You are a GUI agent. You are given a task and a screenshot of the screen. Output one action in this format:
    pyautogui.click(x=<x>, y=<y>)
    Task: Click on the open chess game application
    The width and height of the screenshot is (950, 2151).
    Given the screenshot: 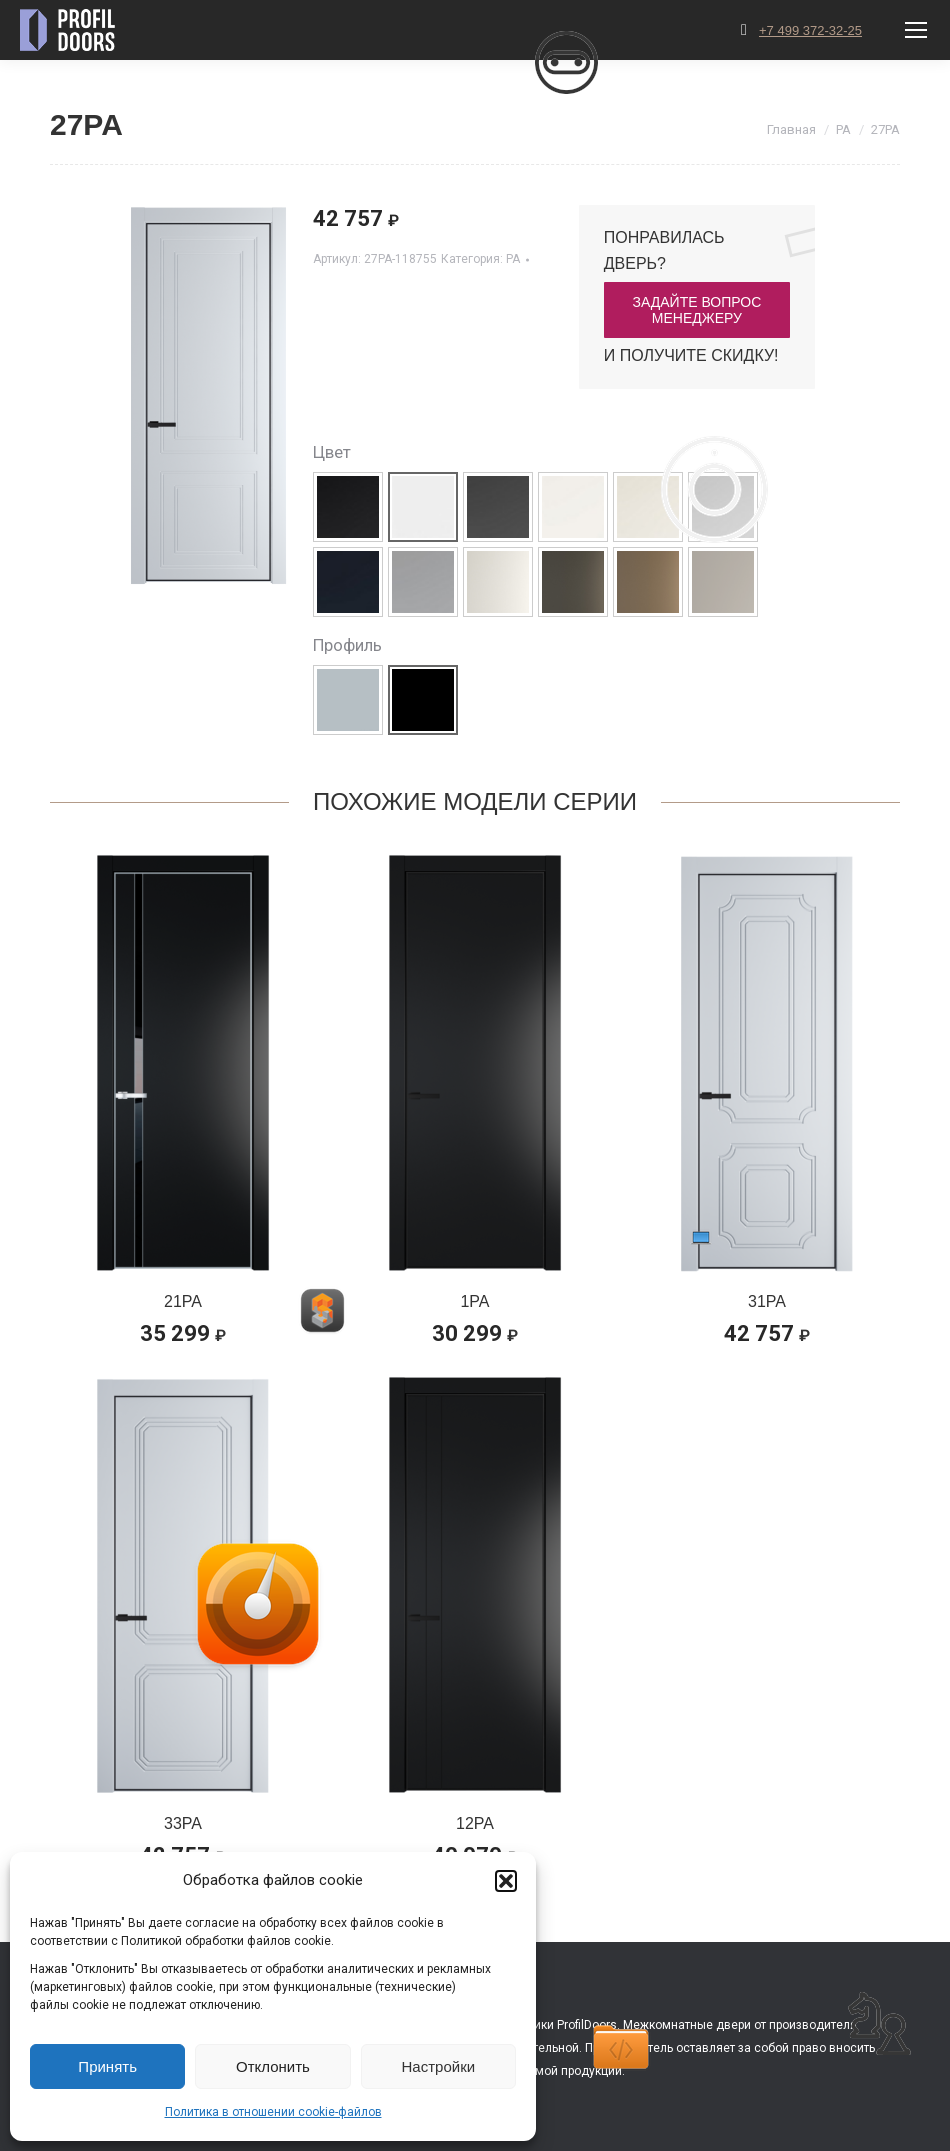 What is the action you would take?
    pyautogui.click(x=879, y=2023)
    